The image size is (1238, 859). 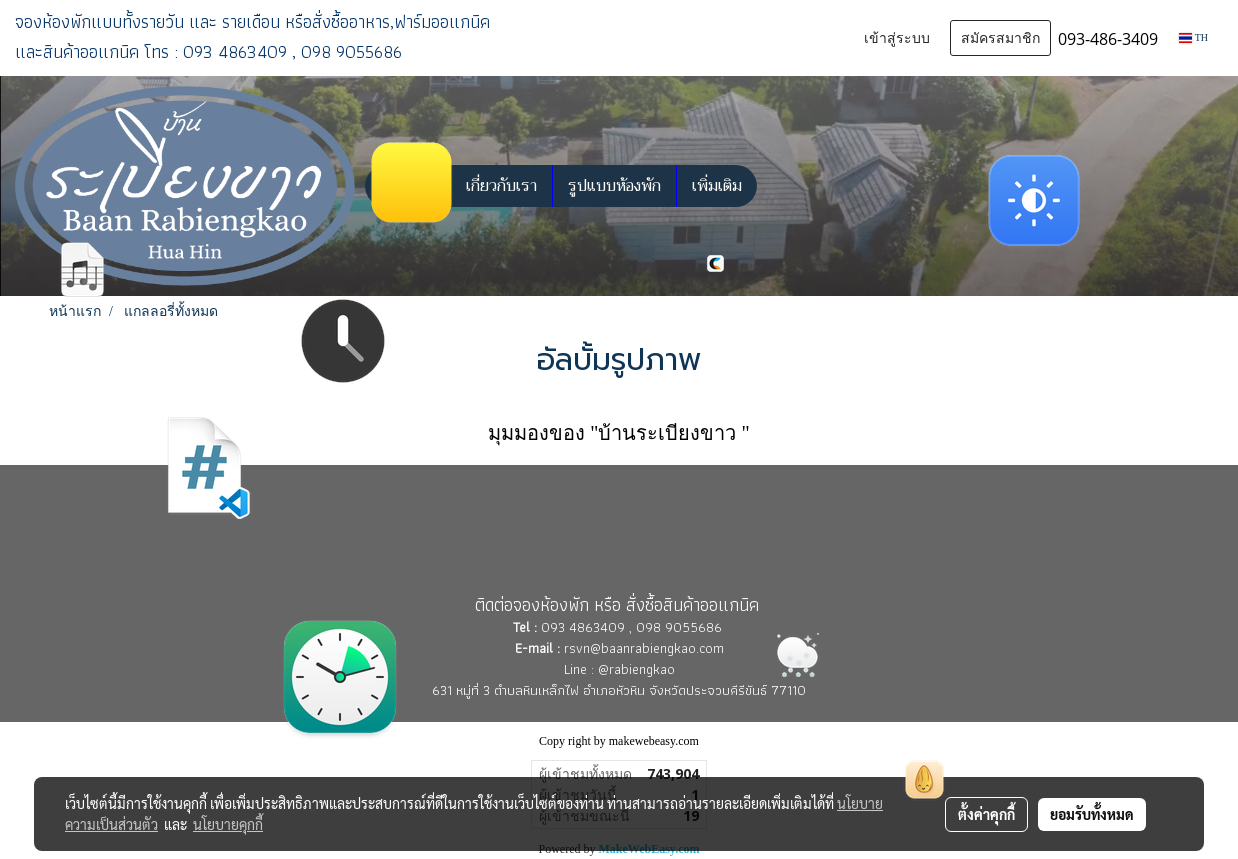 What do you see at coordinates (1034, 202) in the screenshot?
I see `adjust night shift or blue light settings` at bounding box center [1034, 202].